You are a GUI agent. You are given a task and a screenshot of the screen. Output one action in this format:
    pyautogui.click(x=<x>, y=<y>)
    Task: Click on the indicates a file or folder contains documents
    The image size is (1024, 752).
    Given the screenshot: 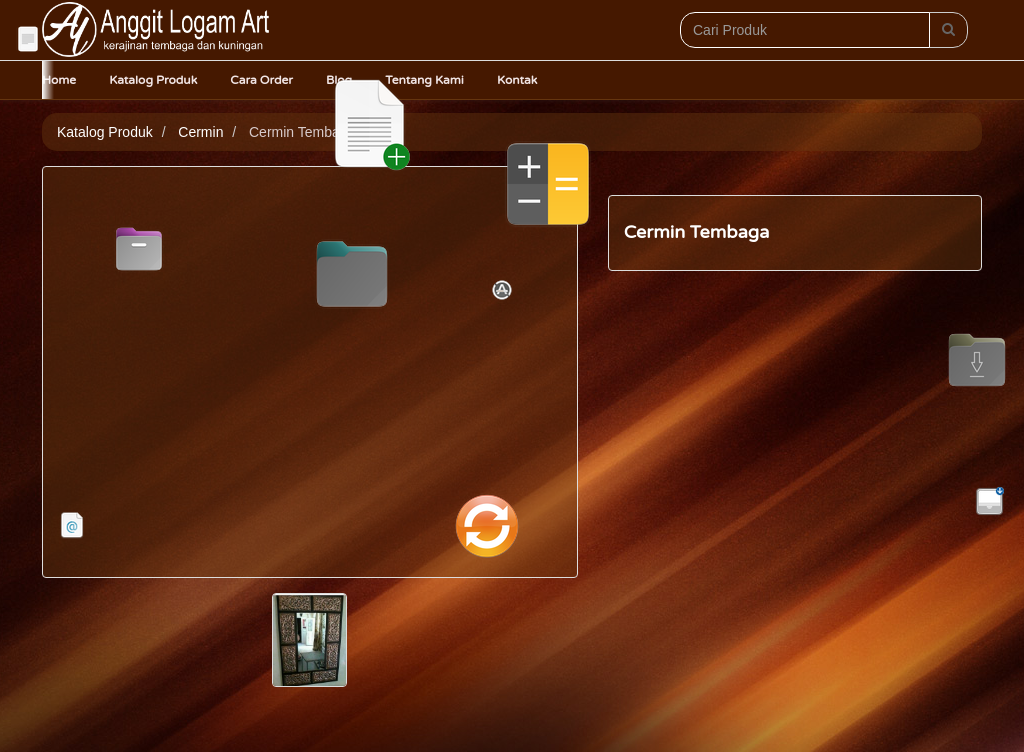 What is the action you would take?
    pyautogui.click(x=28, y=39)
    